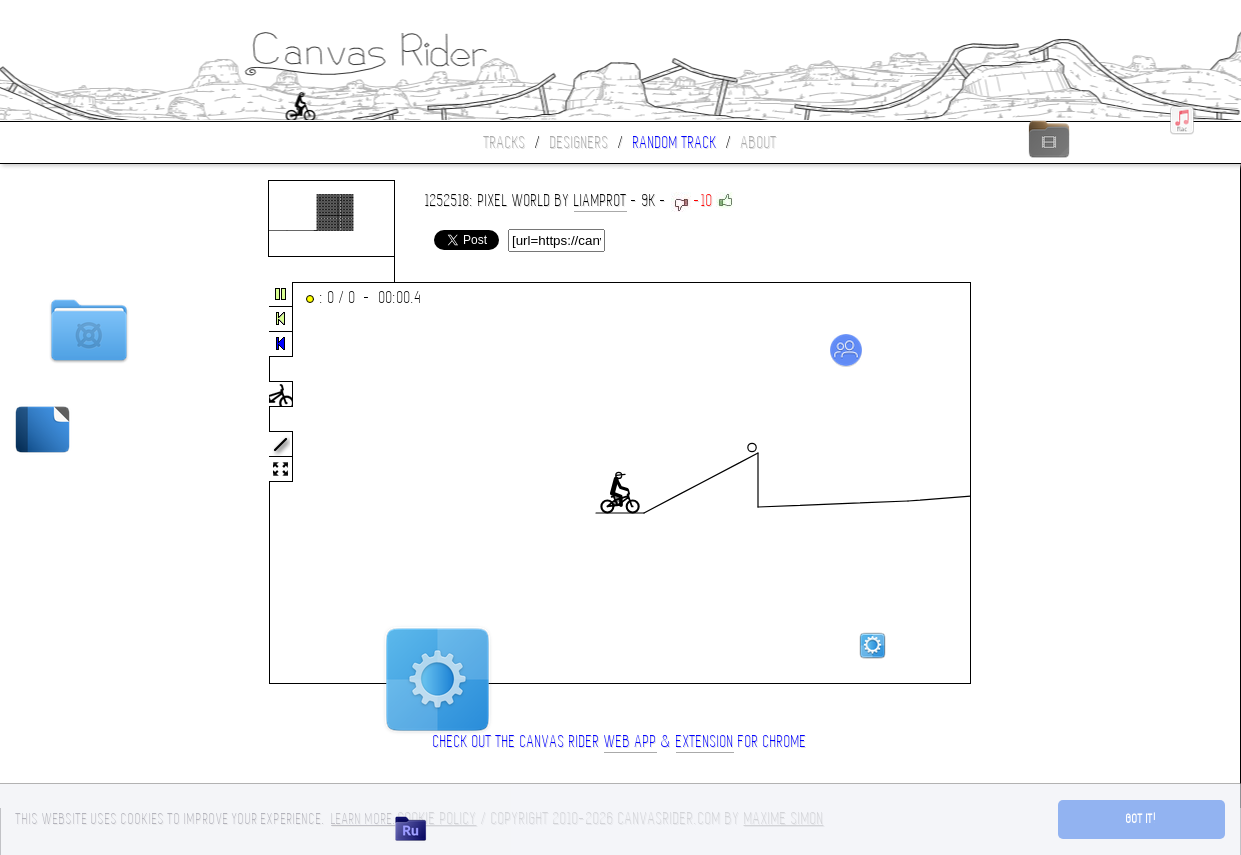  Describe the element at coordinates (846, 350) in the screenshot. I see `manage user accounts and settings` at that location.